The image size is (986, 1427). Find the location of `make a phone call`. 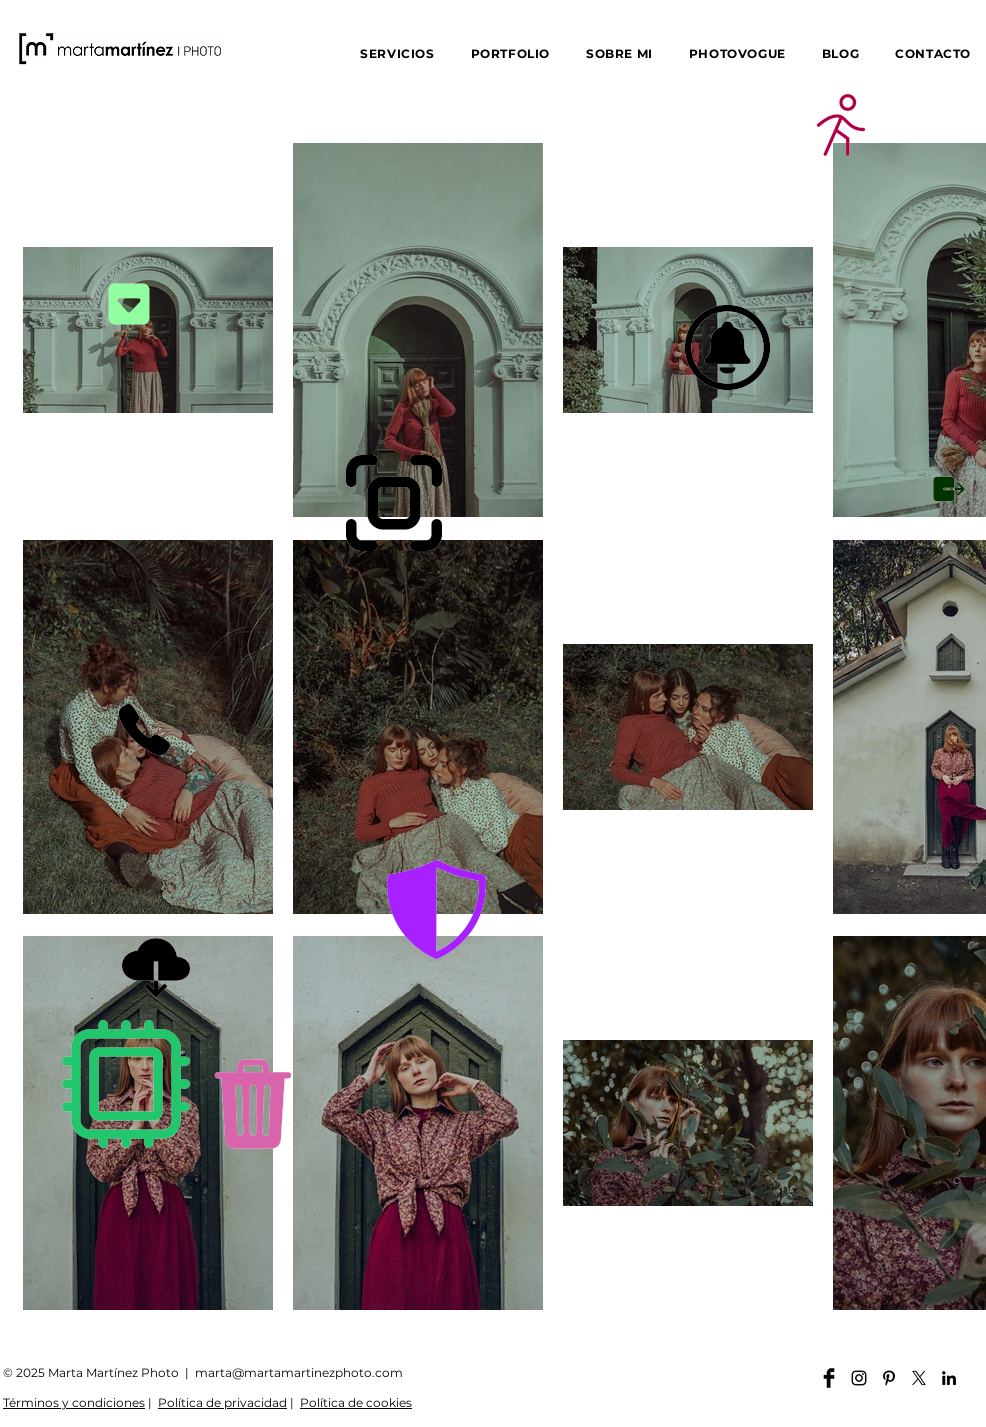

make a phone call is located at coordinates (144, 729).